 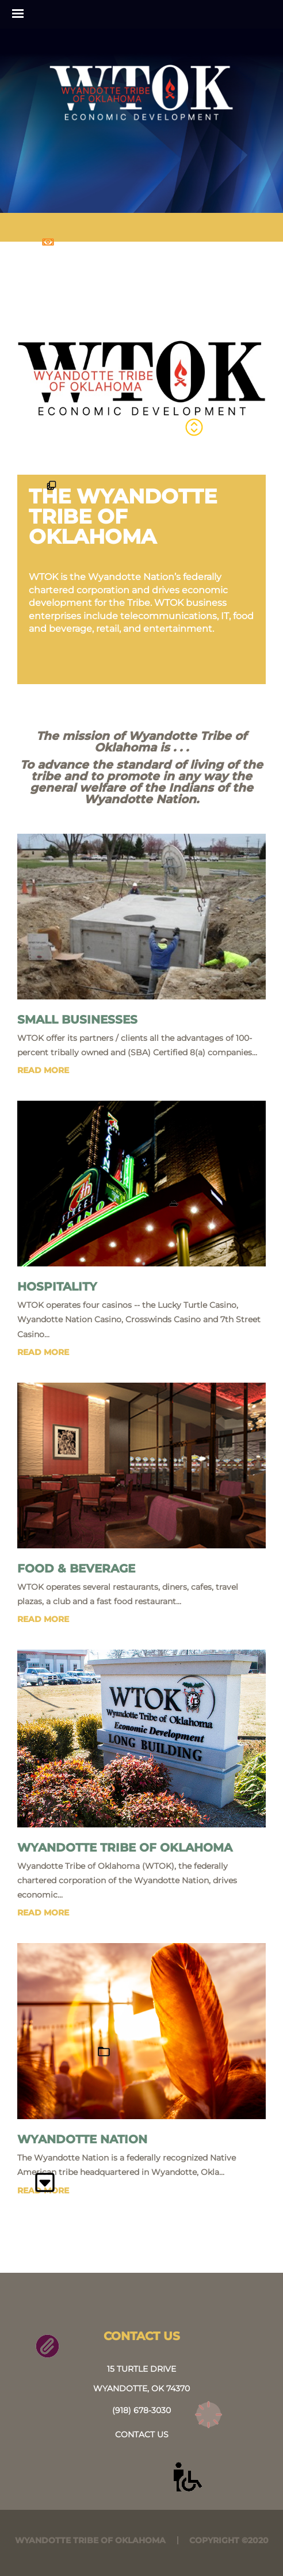 What do you see at coordinates (104, 2051) in the screenshot?
I see `open a folder to view its contents` at bounding box center [104, 2051].